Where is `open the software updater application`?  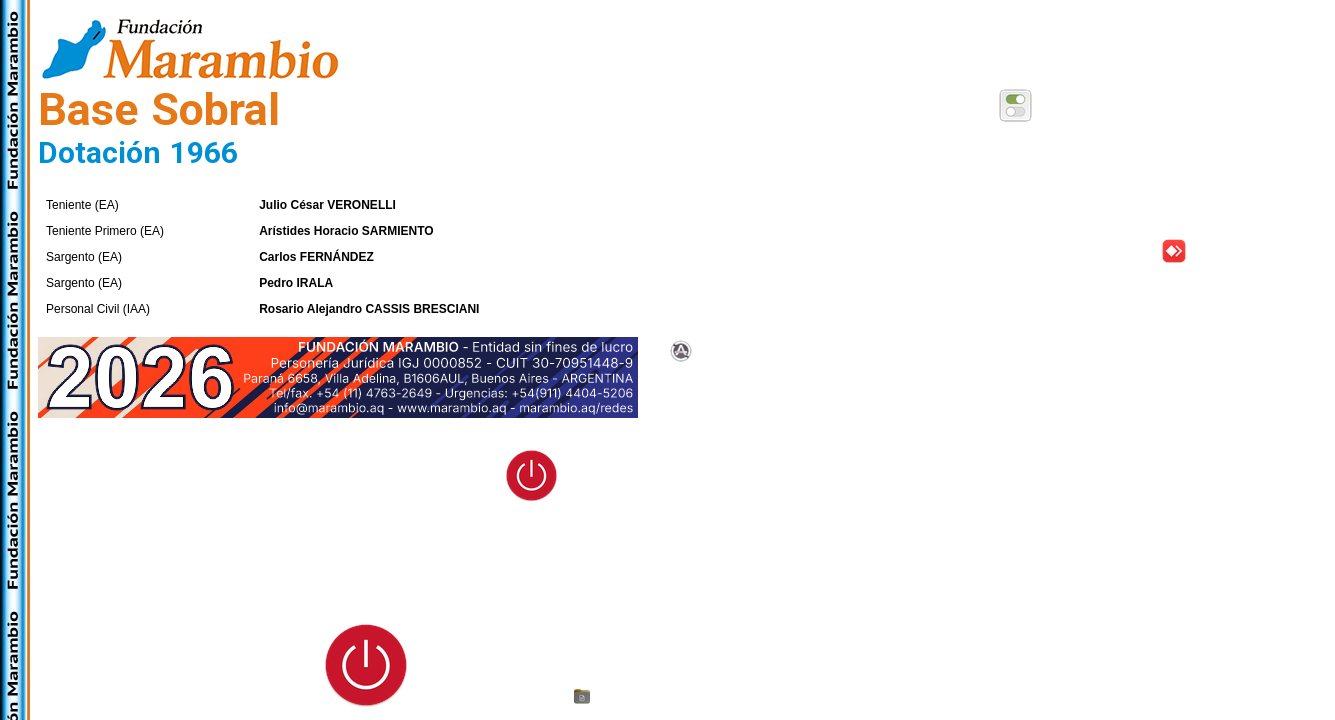
open the software updater application is located at coordinates (681, 351).